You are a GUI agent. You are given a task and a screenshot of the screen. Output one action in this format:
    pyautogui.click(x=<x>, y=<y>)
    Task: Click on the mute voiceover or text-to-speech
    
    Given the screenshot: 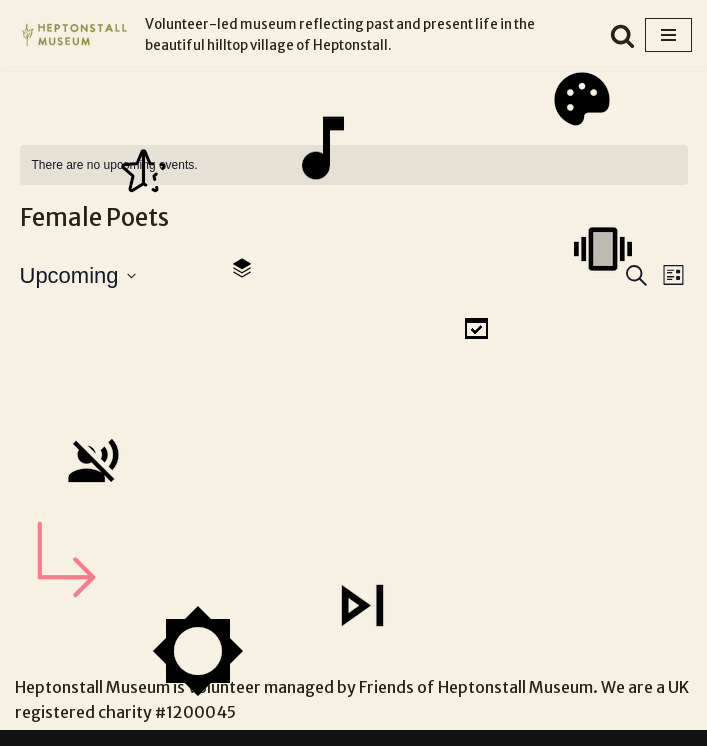 What is the action you would take?
    pyautogui.click(x=93, y=461)
    